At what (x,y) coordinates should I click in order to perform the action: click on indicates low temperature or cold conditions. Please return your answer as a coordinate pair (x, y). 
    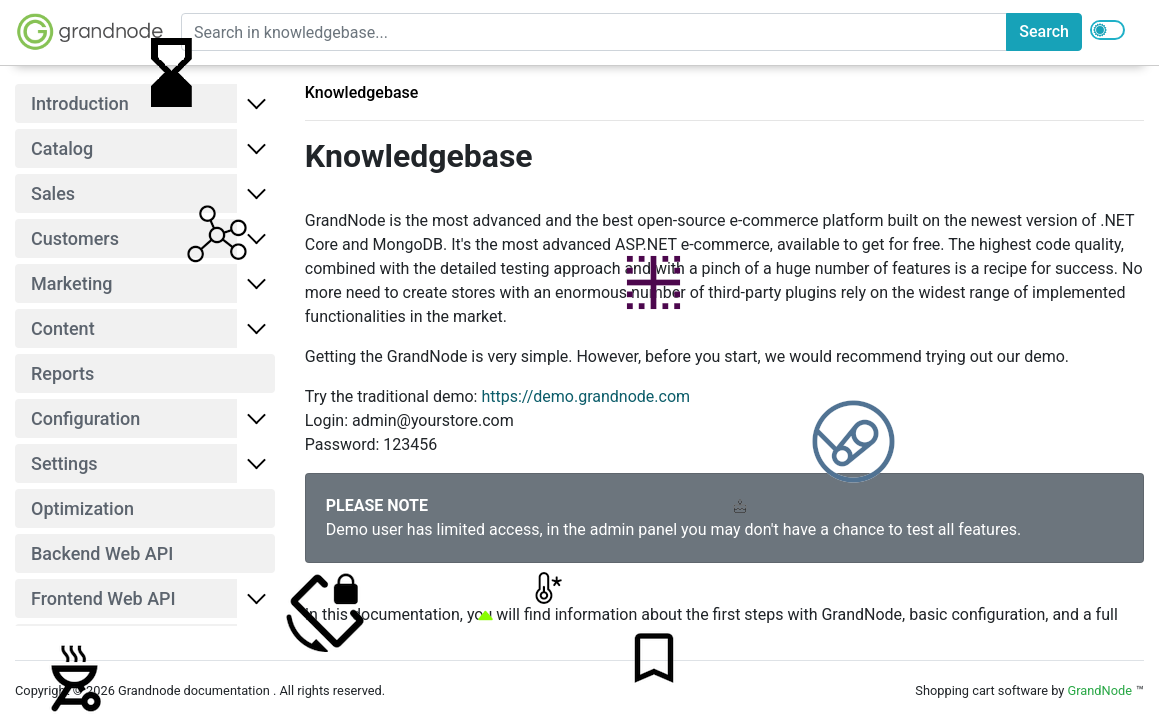
    Looking at the image, I should click on (545, 588).